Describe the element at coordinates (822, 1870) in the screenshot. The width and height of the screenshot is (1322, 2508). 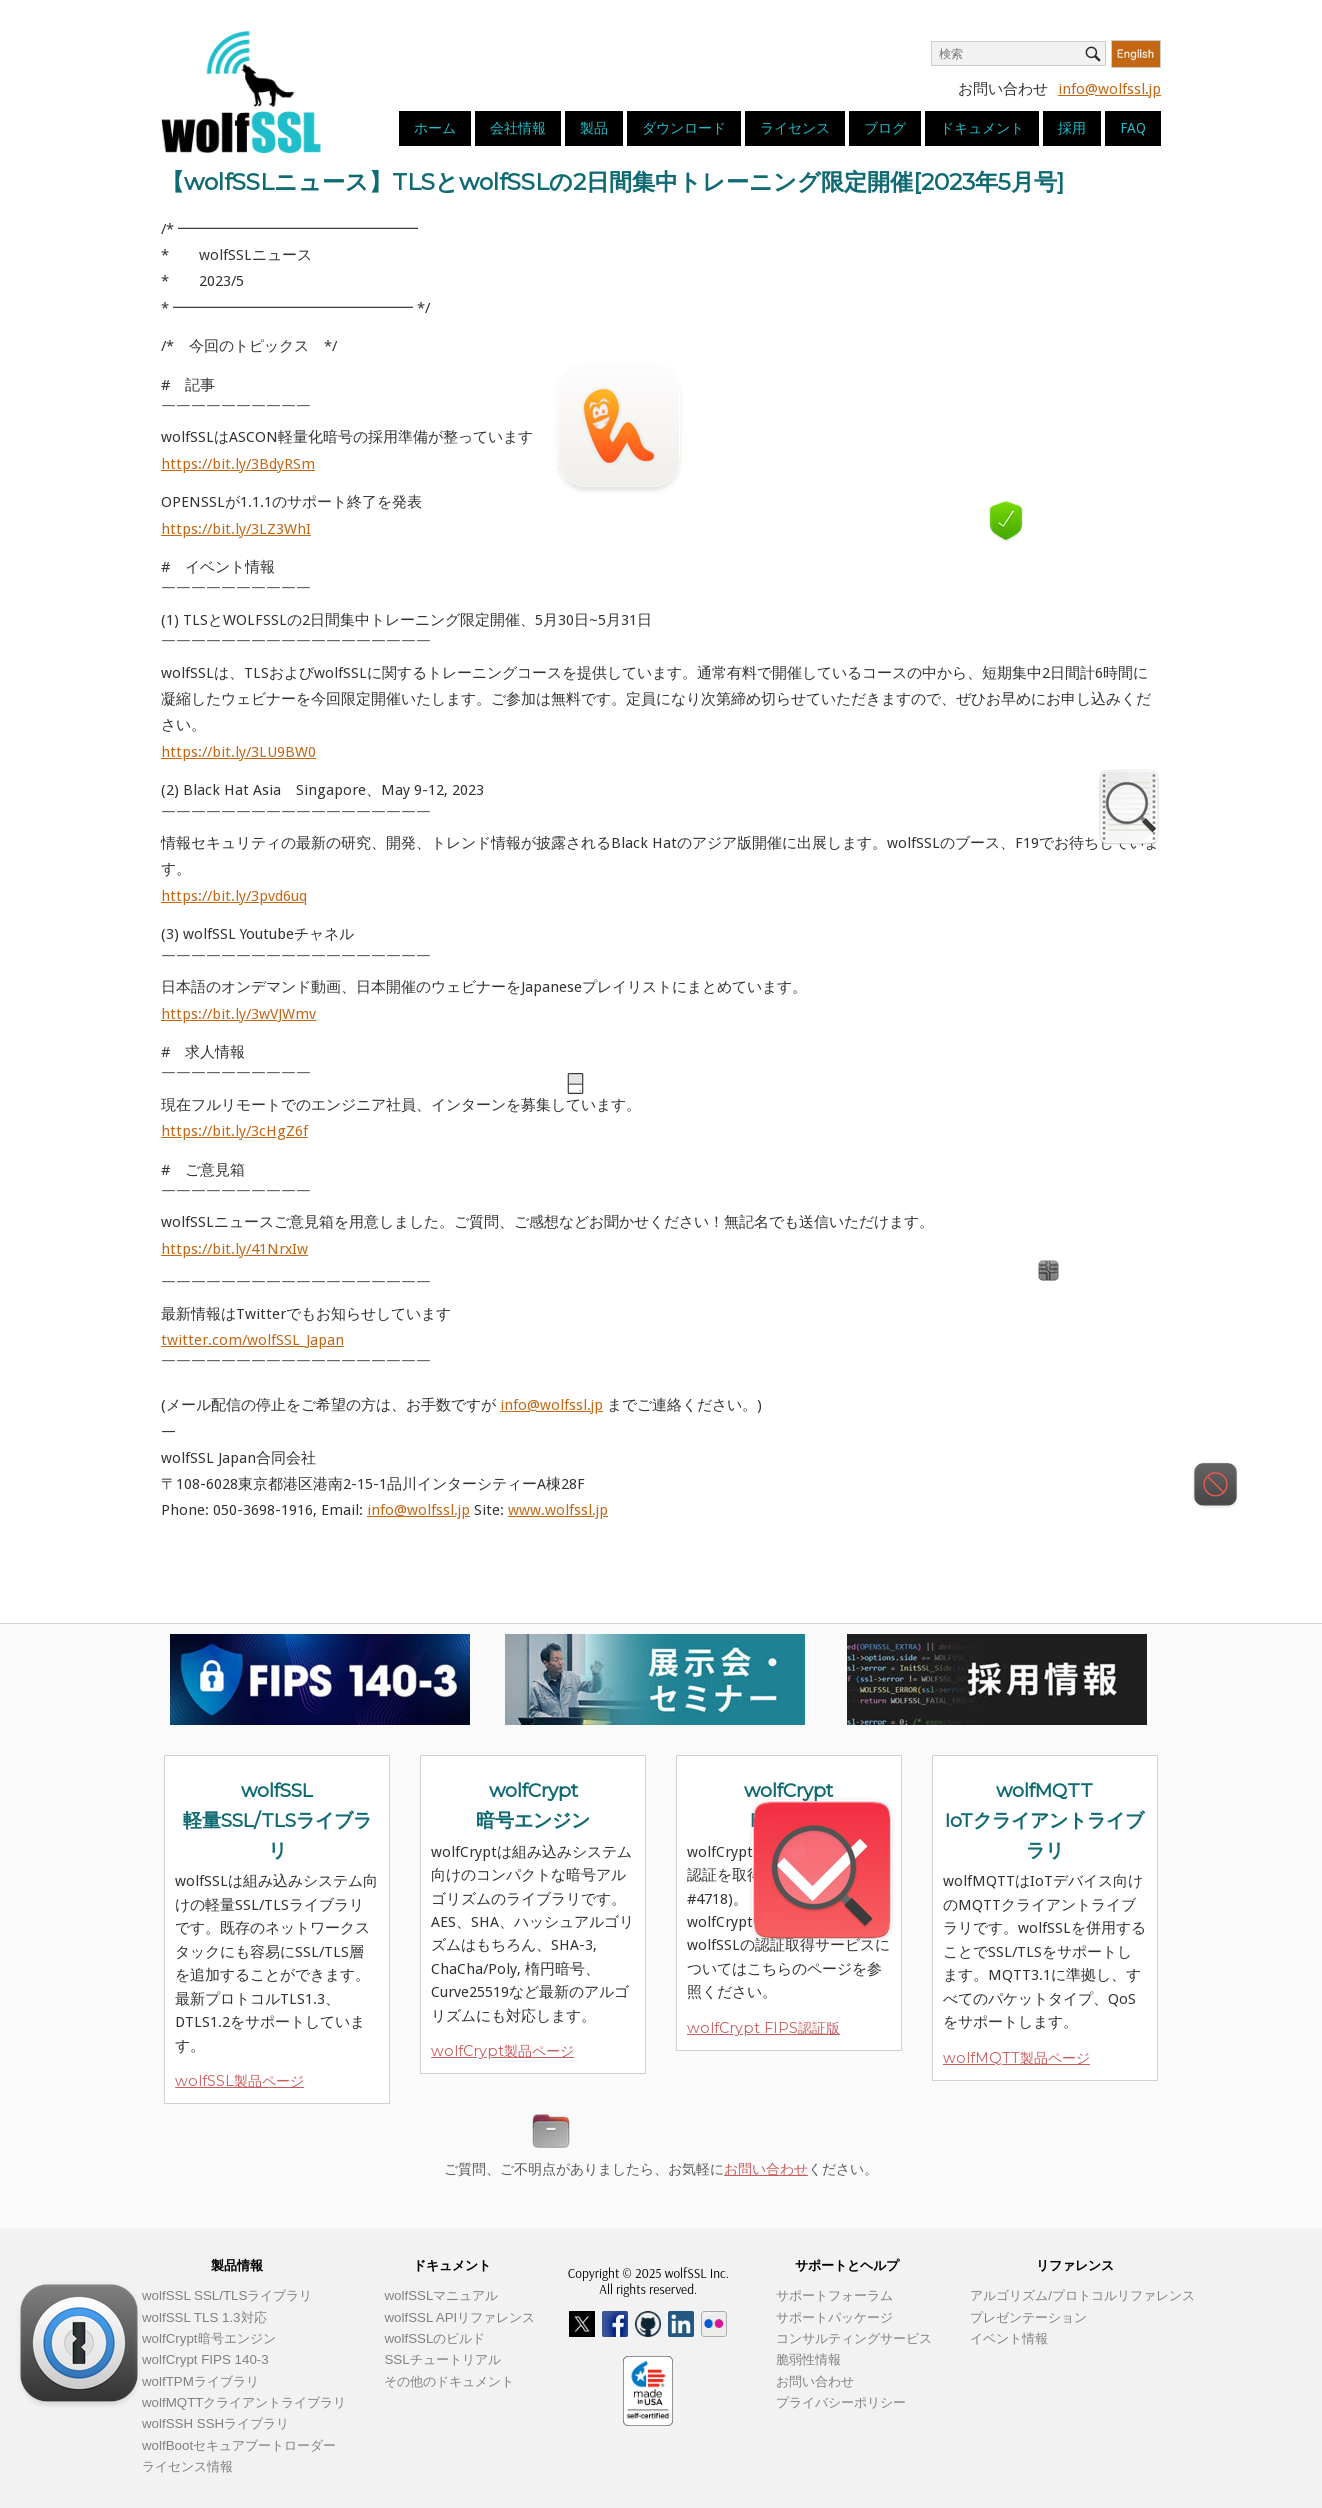
I see `open dconf editor to modify system configuration settings` at that location.